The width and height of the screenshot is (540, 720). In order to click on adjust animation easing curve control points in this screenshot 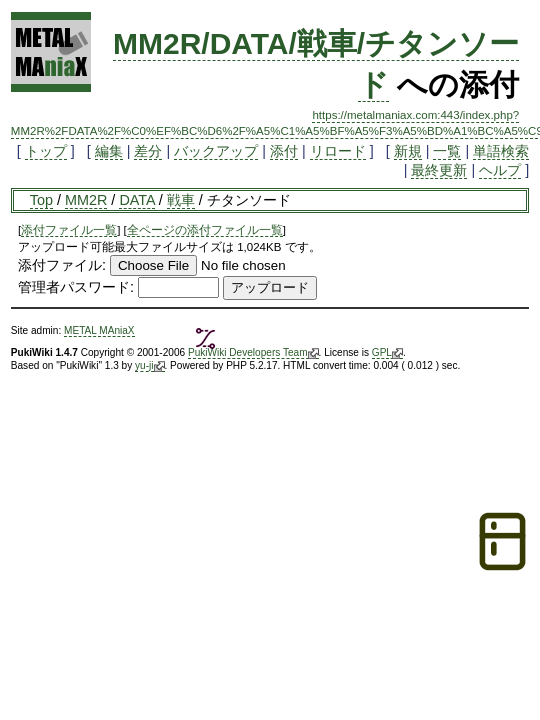, I will do `click(205, 338)`.